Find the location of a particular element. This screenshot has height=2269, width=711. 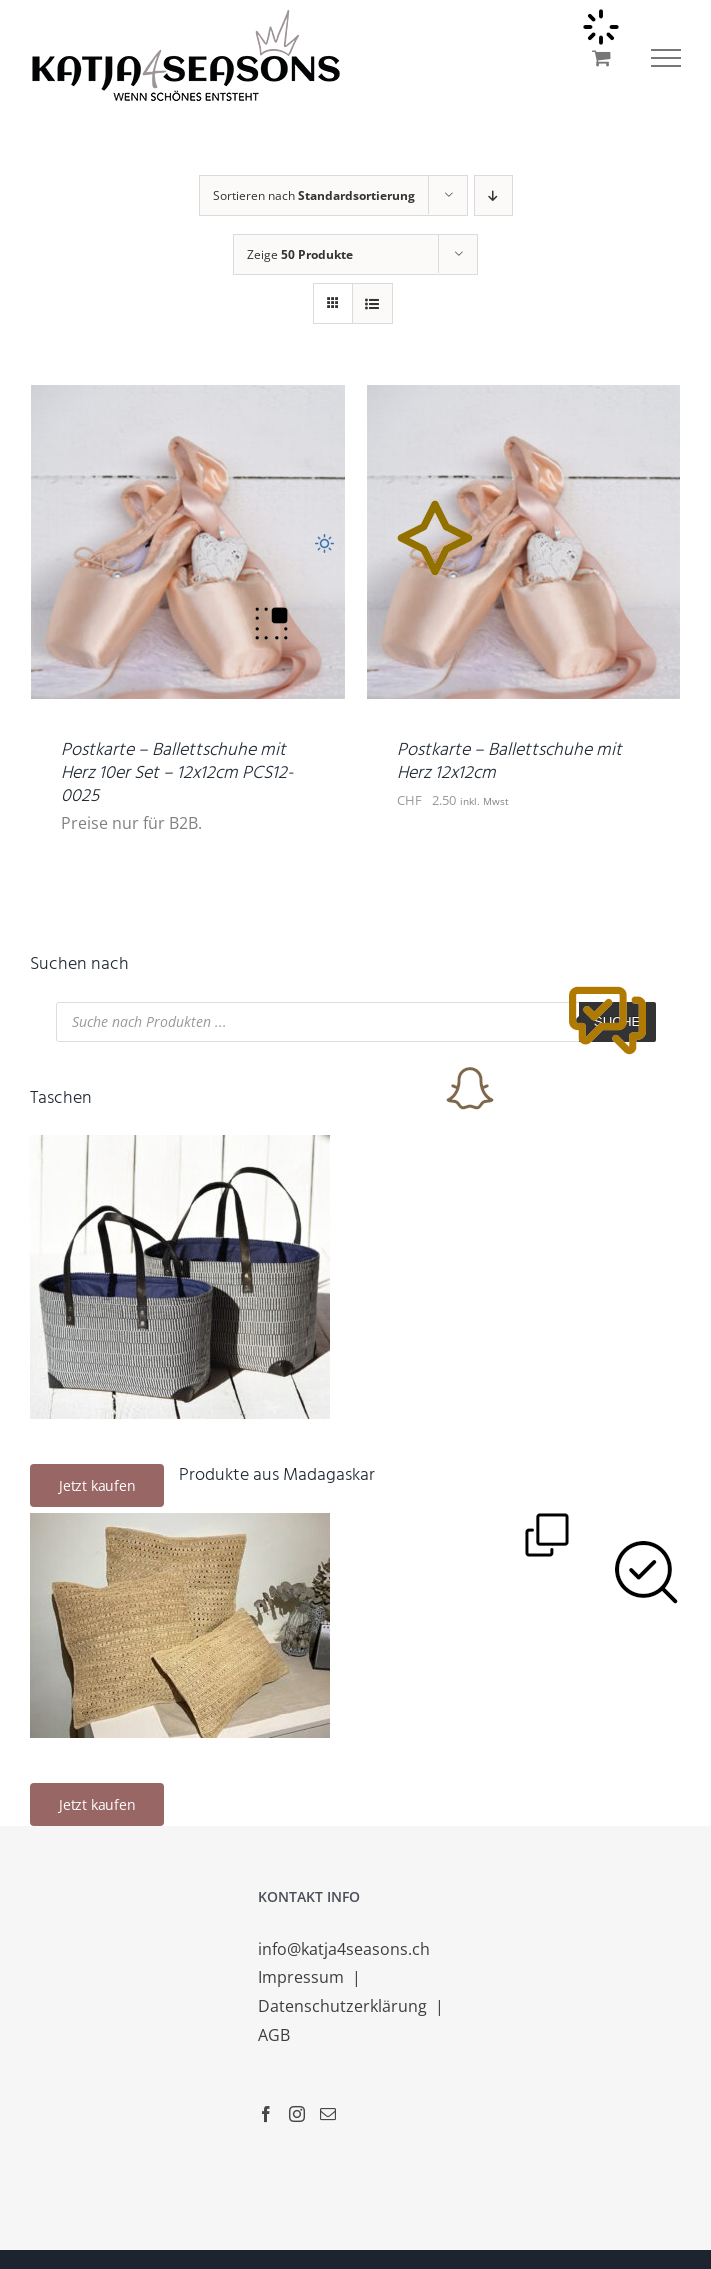

indicates a discussion thread has been closed is located at coordinates (607, 1020).